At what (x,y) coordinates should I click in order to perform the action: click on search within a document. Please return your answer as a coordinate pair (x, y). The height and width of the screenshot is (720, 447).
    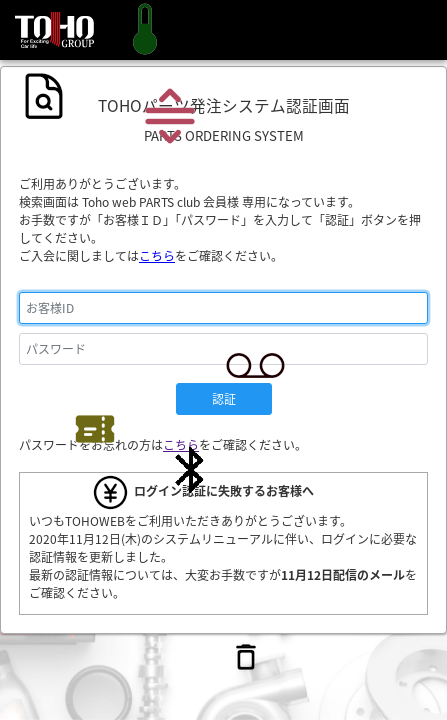
    Looking at the image, I should click on (44, 97).